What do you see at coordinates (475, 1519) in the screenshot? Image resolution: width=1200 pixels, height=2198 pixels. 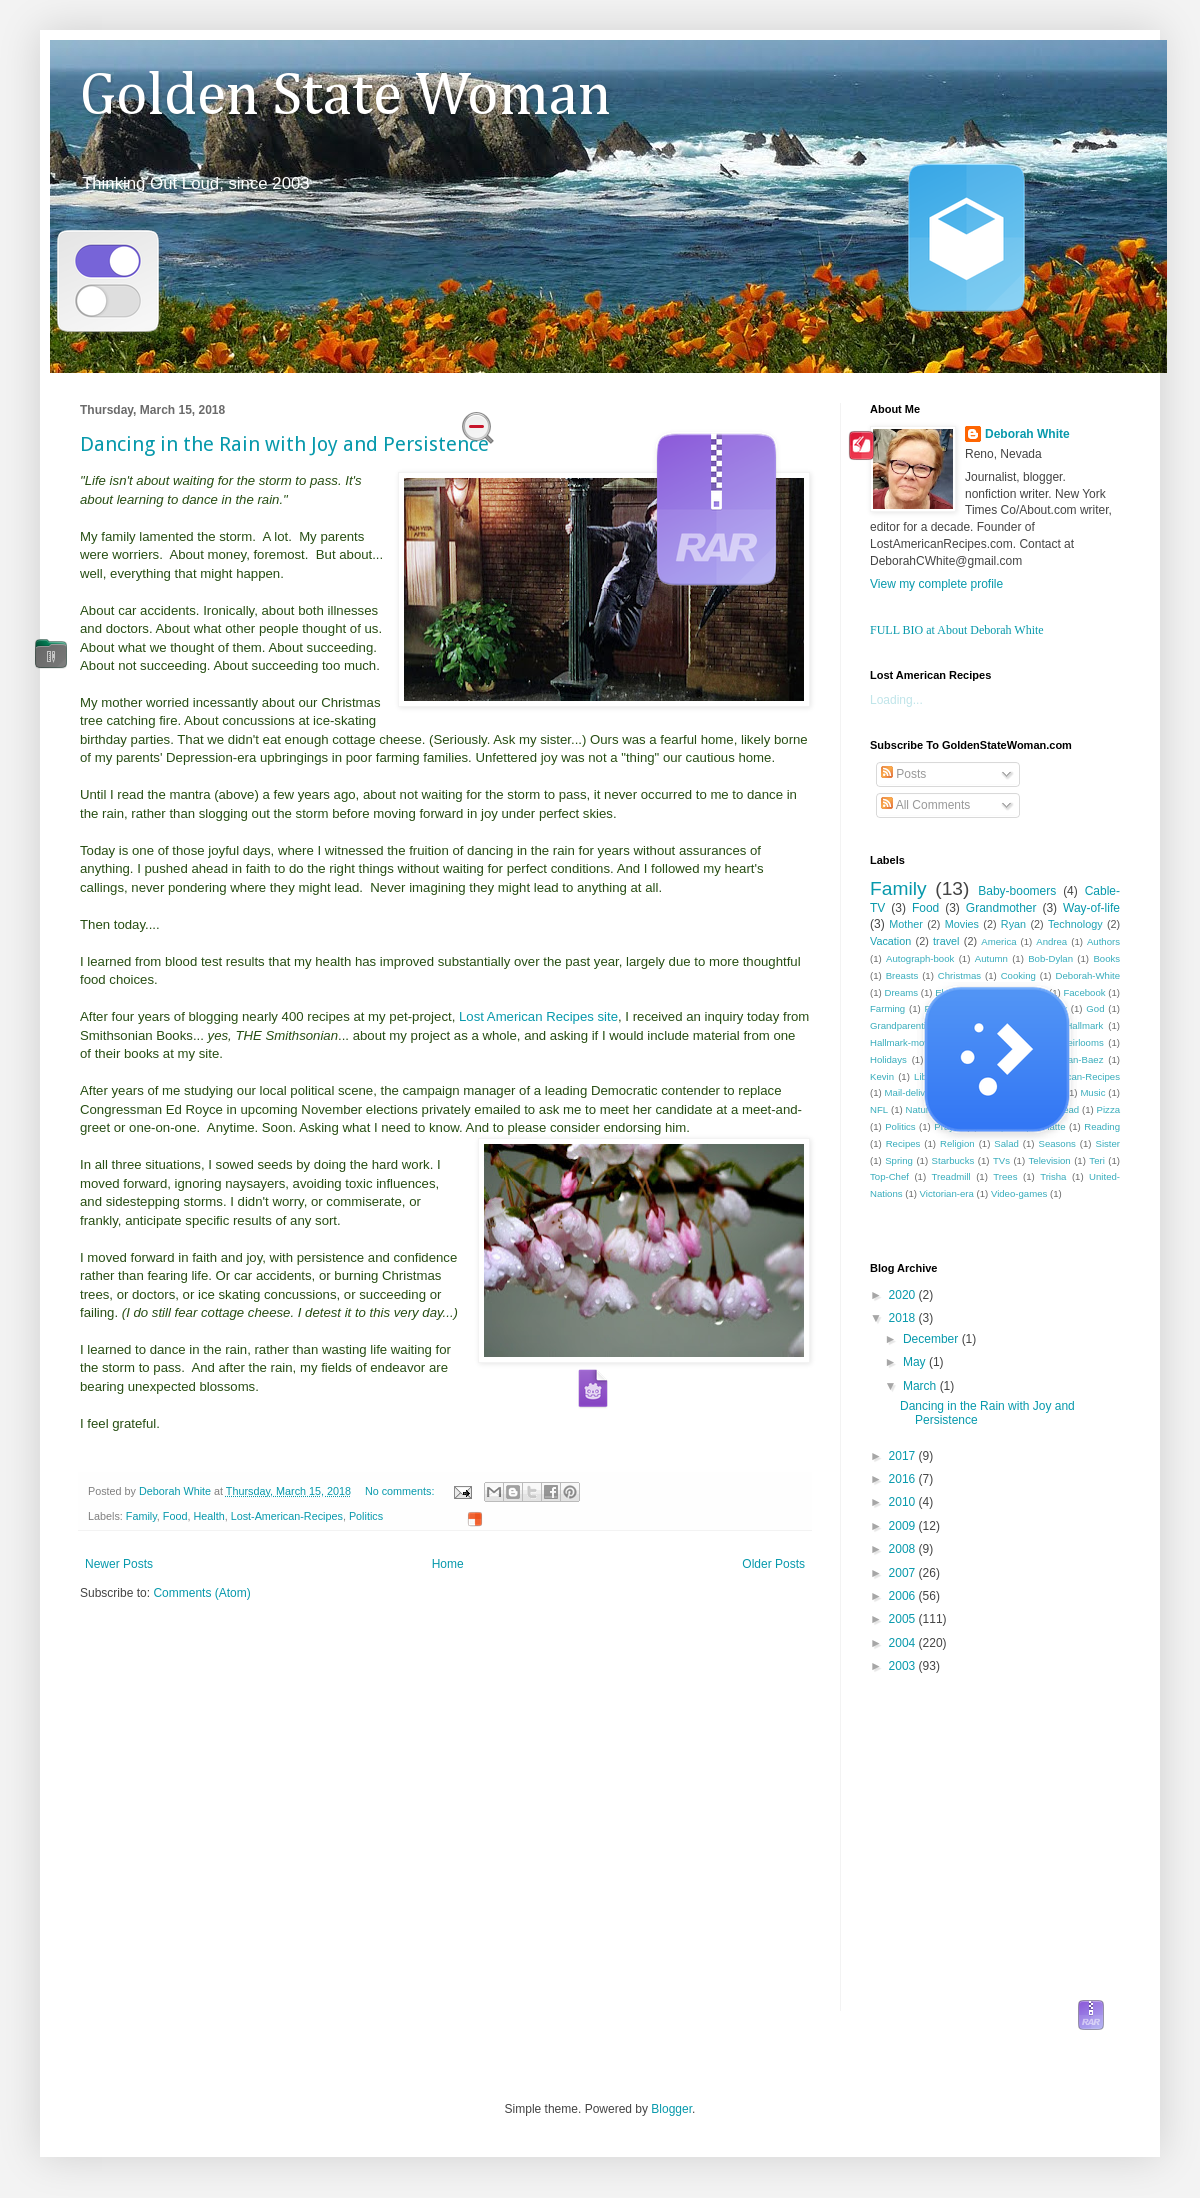 I see `switch to the bottom-left workspace` at bounding box center [475, 1519].